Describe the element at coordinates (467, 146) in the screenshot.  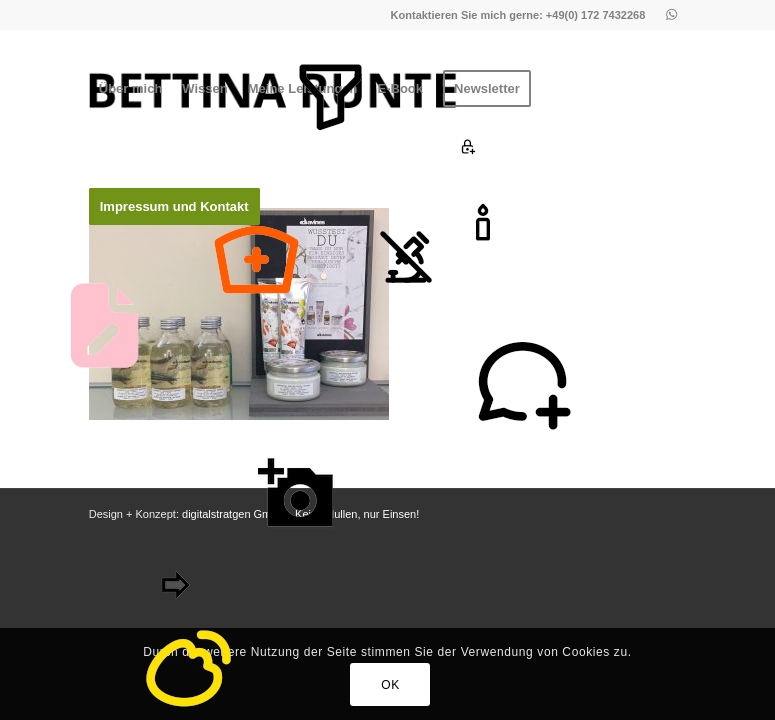
I see `add a new password or security credential` at that location.